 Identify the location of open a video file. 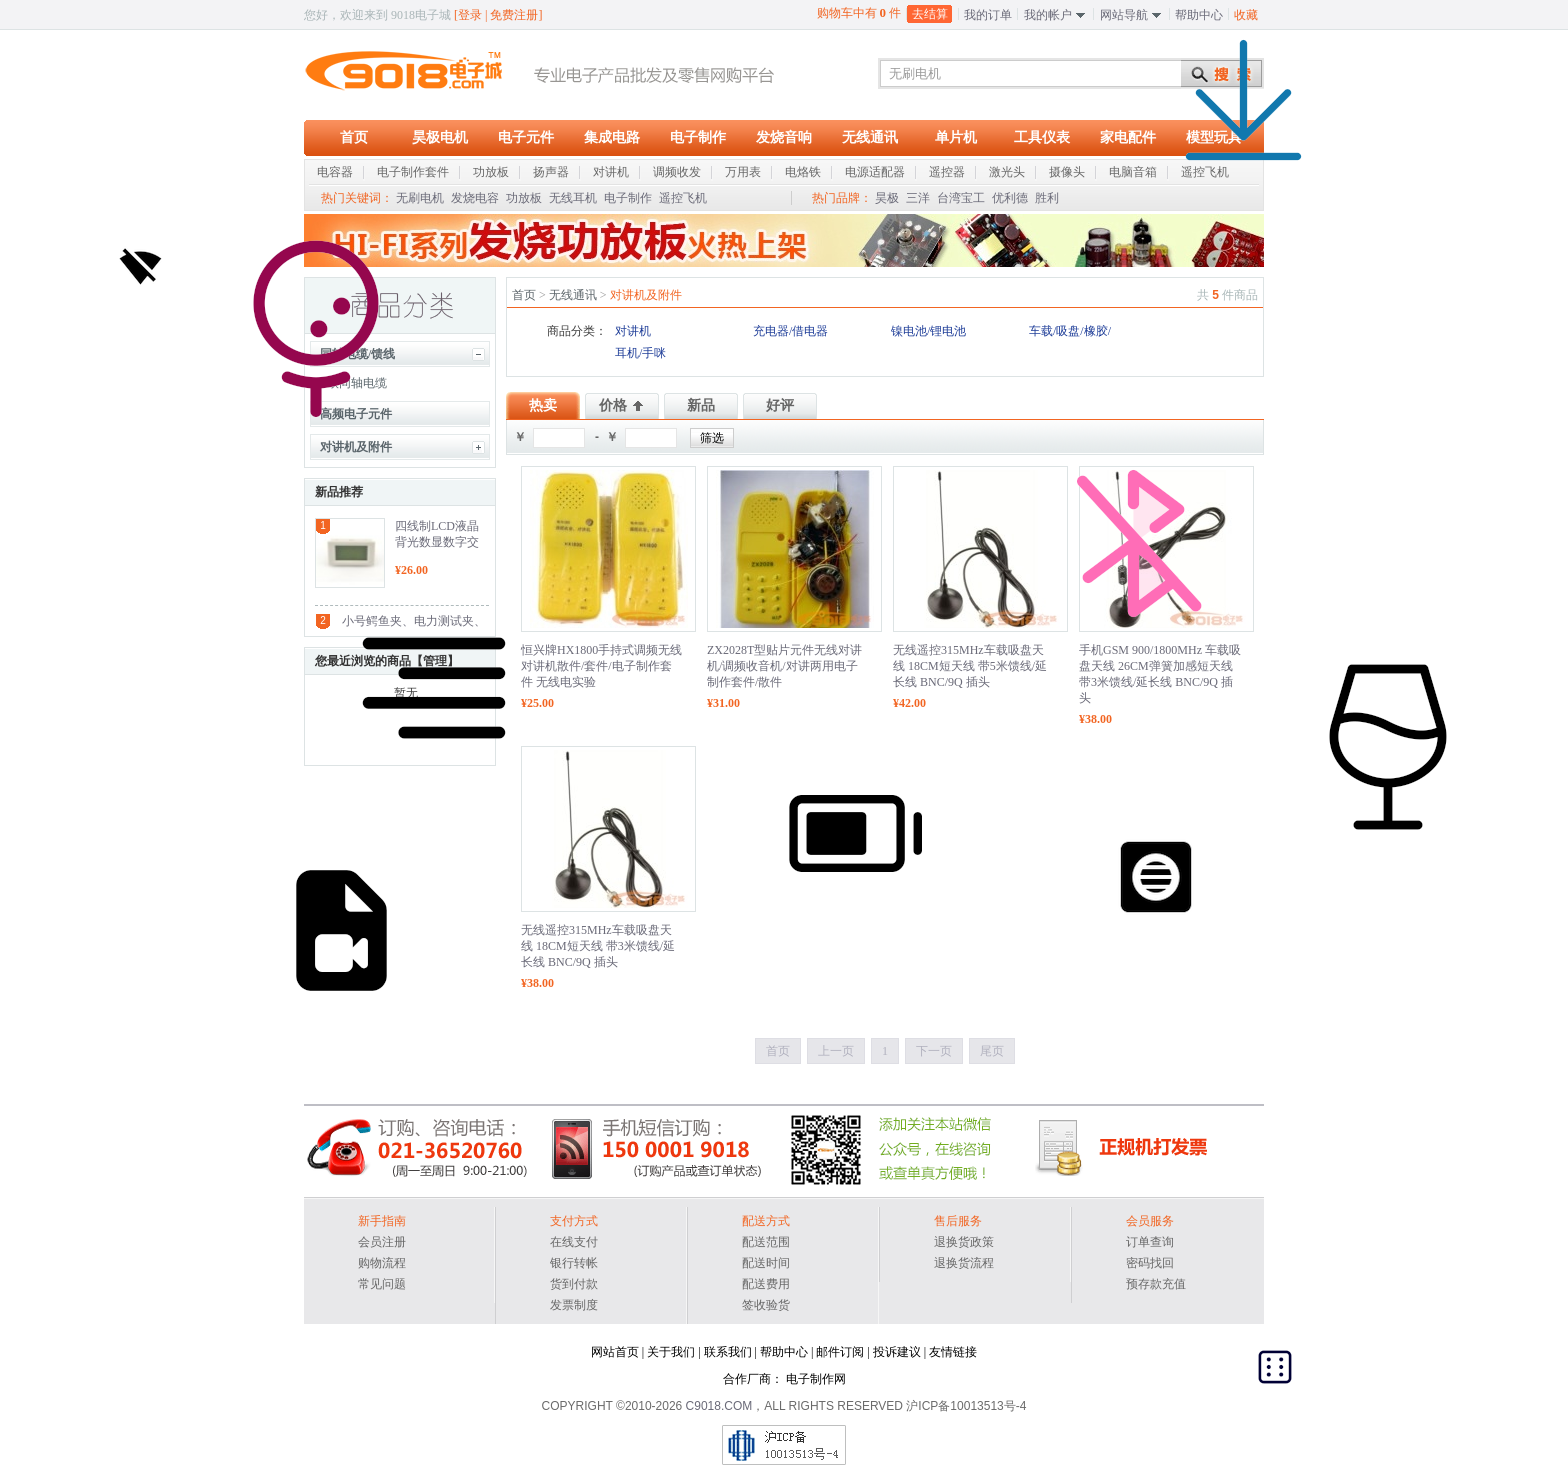
(341, 930).